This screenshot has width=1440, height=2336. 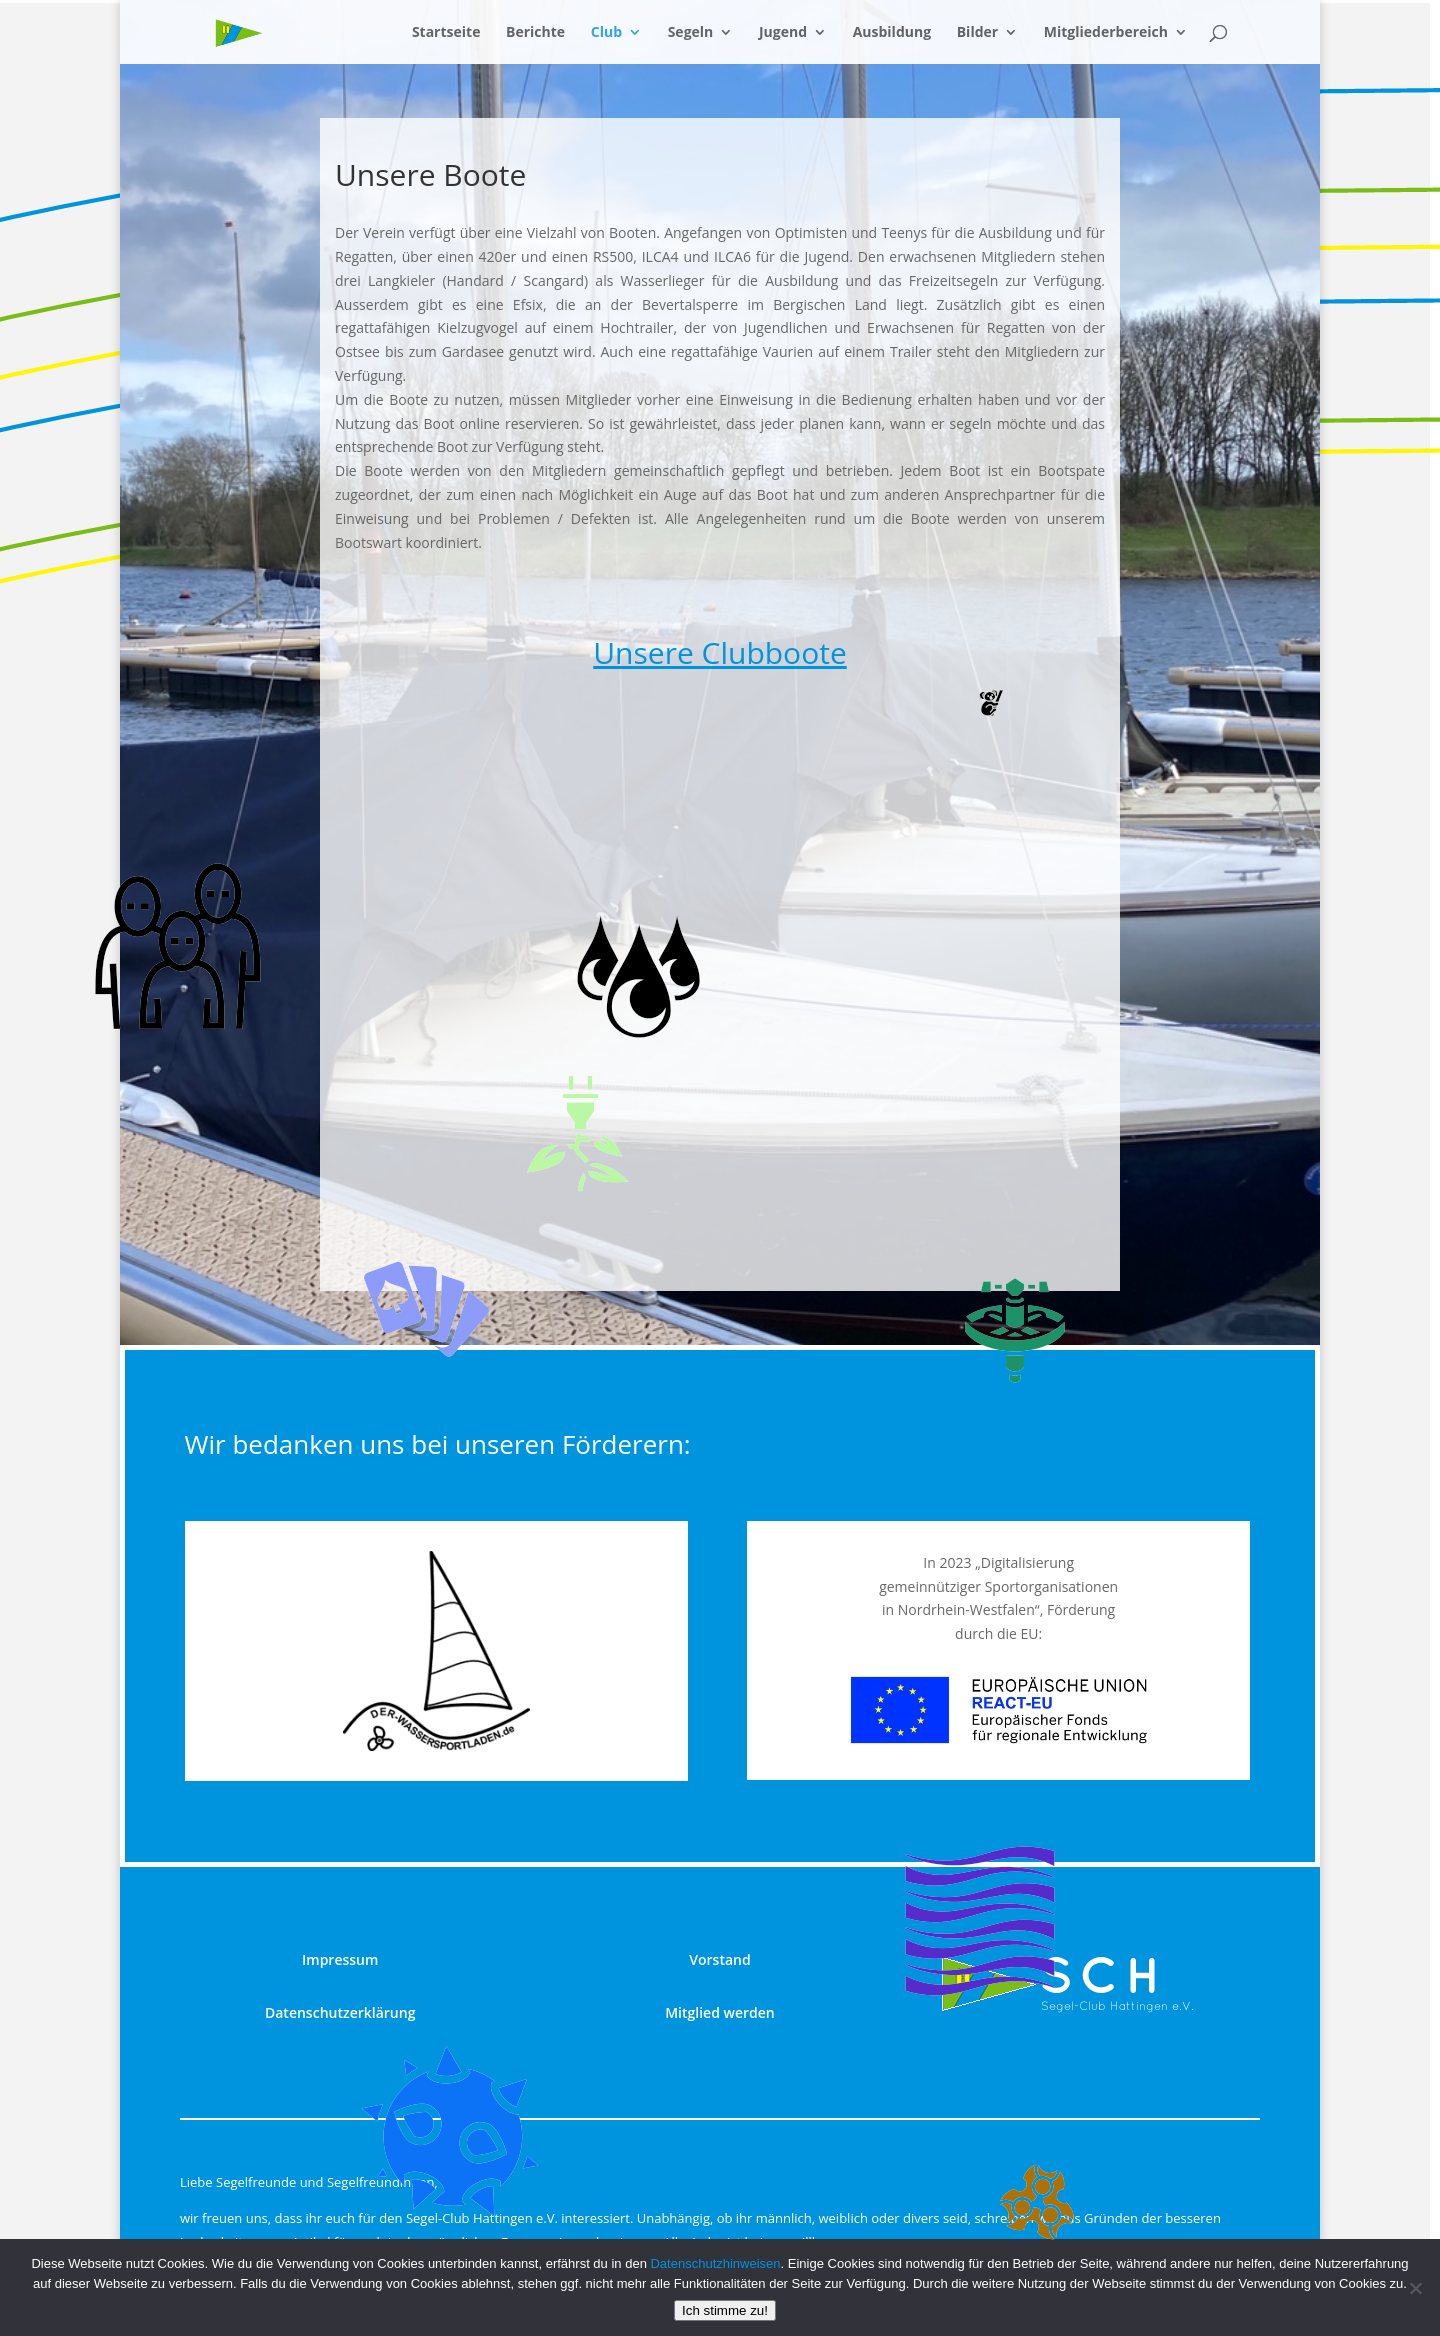 What do you see at coordinates (178, 945) in the screenshot?
I see `view your squad or team members` at bounding box center [178, 945].